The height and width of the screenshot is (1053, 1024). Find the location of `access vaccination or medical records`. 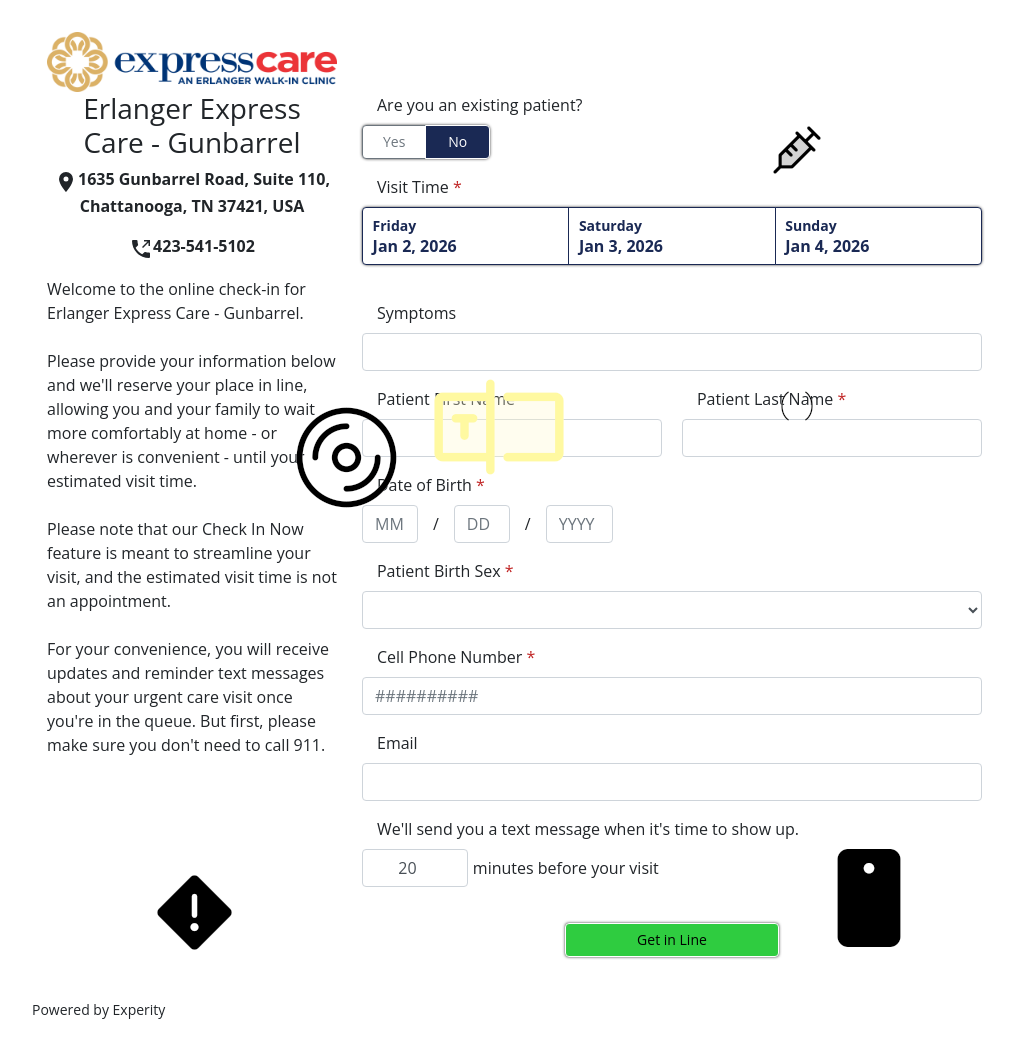

access vaccination or medical records is located at coordinates (797, 150).